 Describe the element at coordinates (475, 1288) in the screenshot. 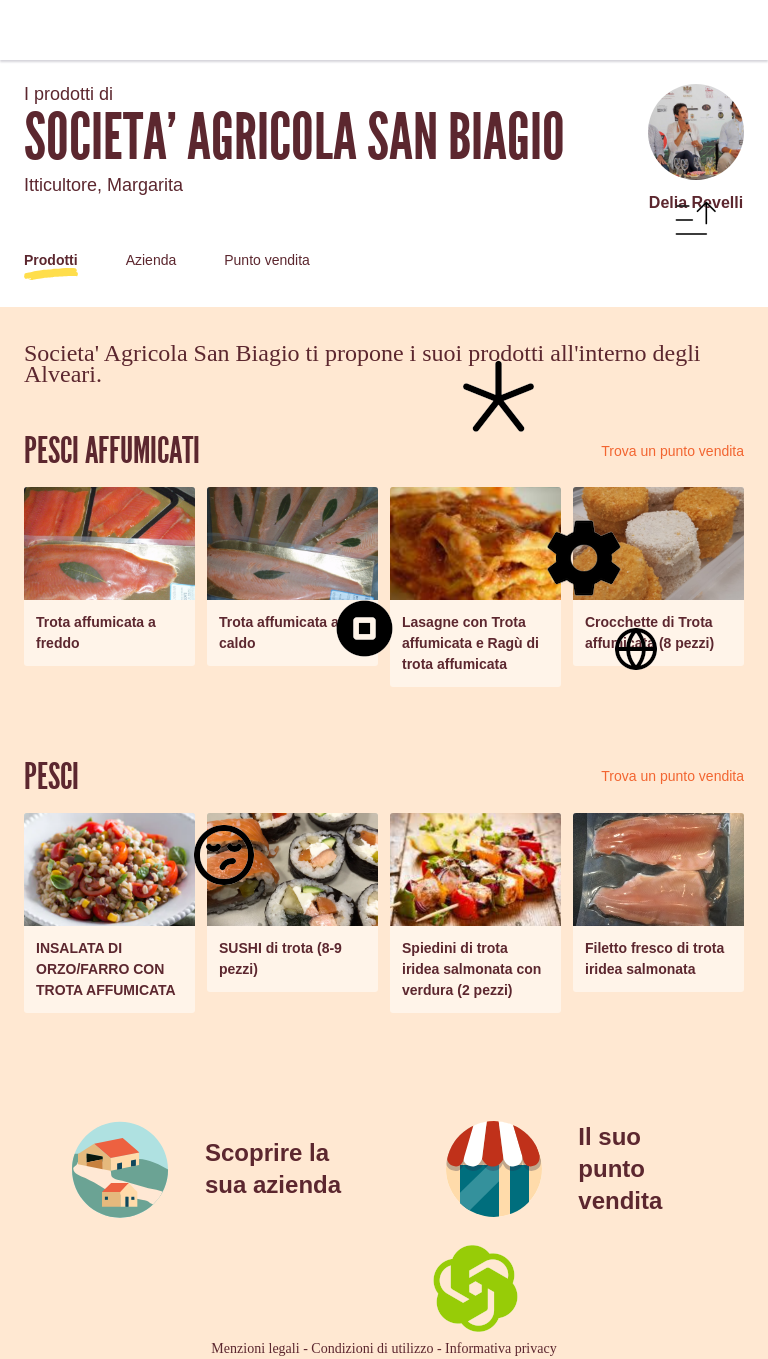

I see `open OpenAI or ChatGPT app` at that location.